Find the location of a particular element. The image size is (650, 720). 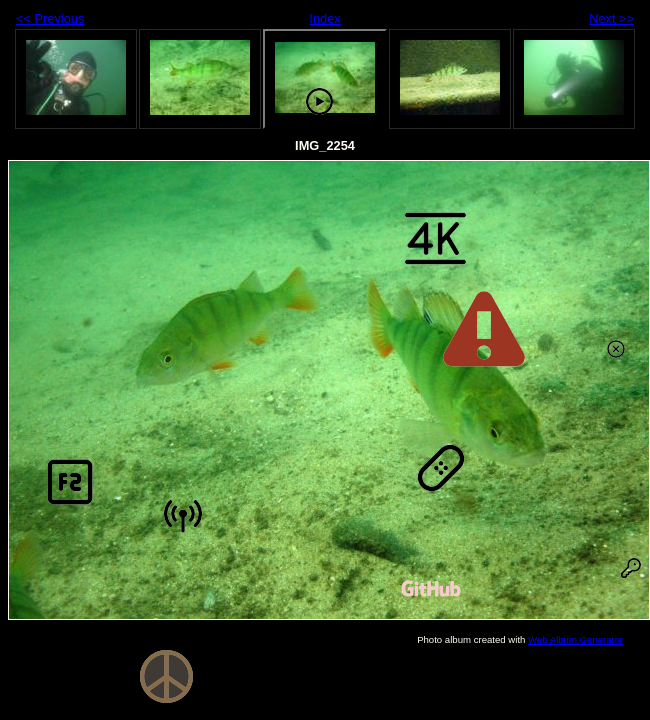

access health or medical settings is located at coordinates (441, 468).